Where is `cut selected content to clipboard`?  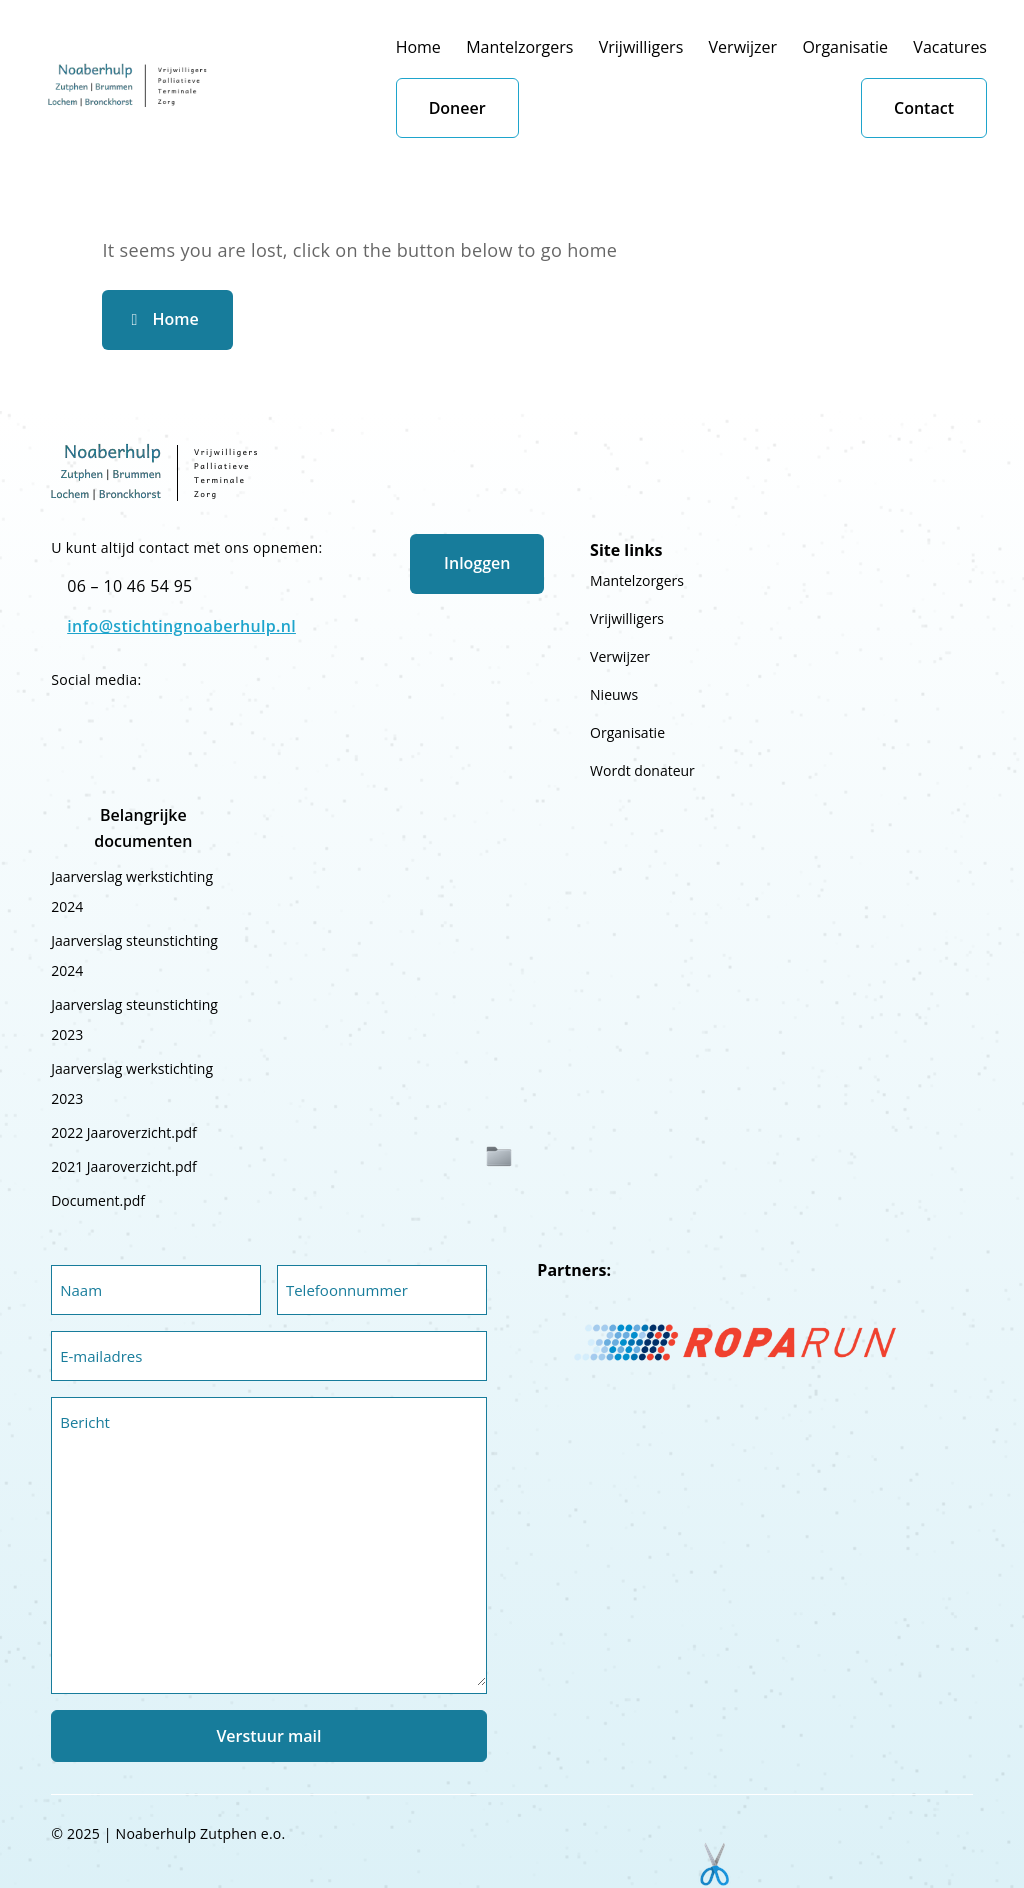 cut selected content to clipboard is located at coordinates (715, 1864).